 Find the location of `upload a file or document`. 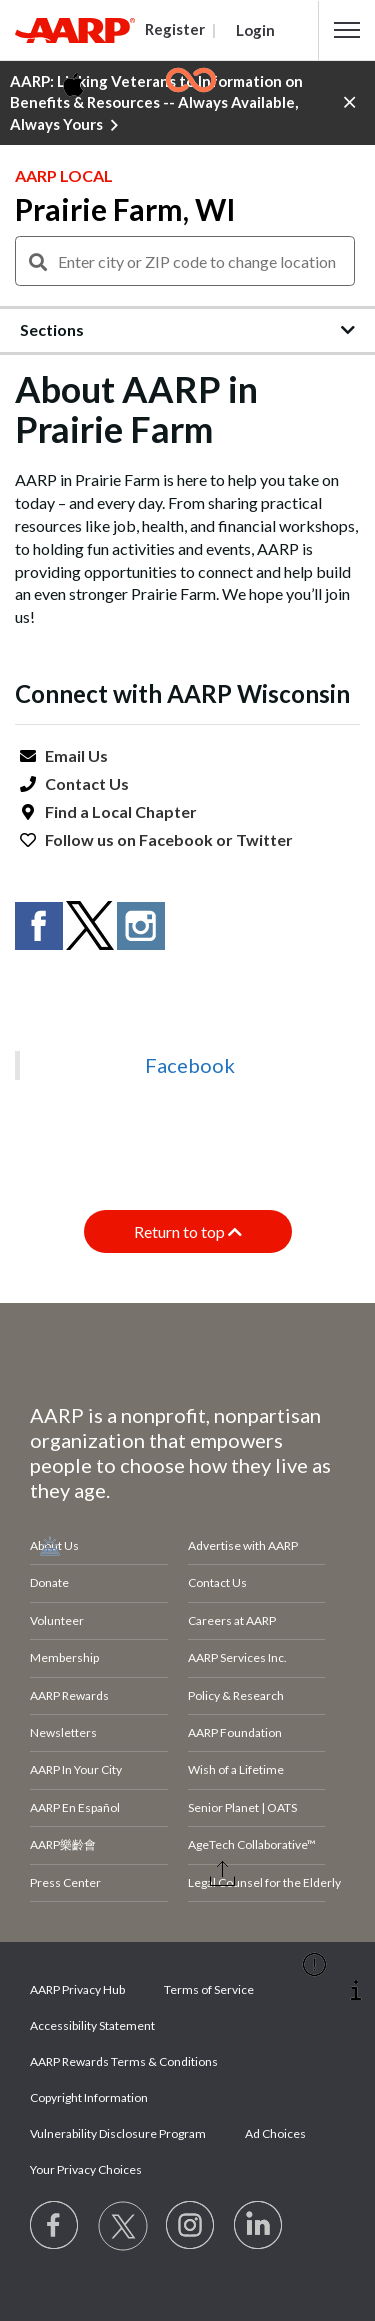

upload a file or document is located at coordinates (222, 1874).